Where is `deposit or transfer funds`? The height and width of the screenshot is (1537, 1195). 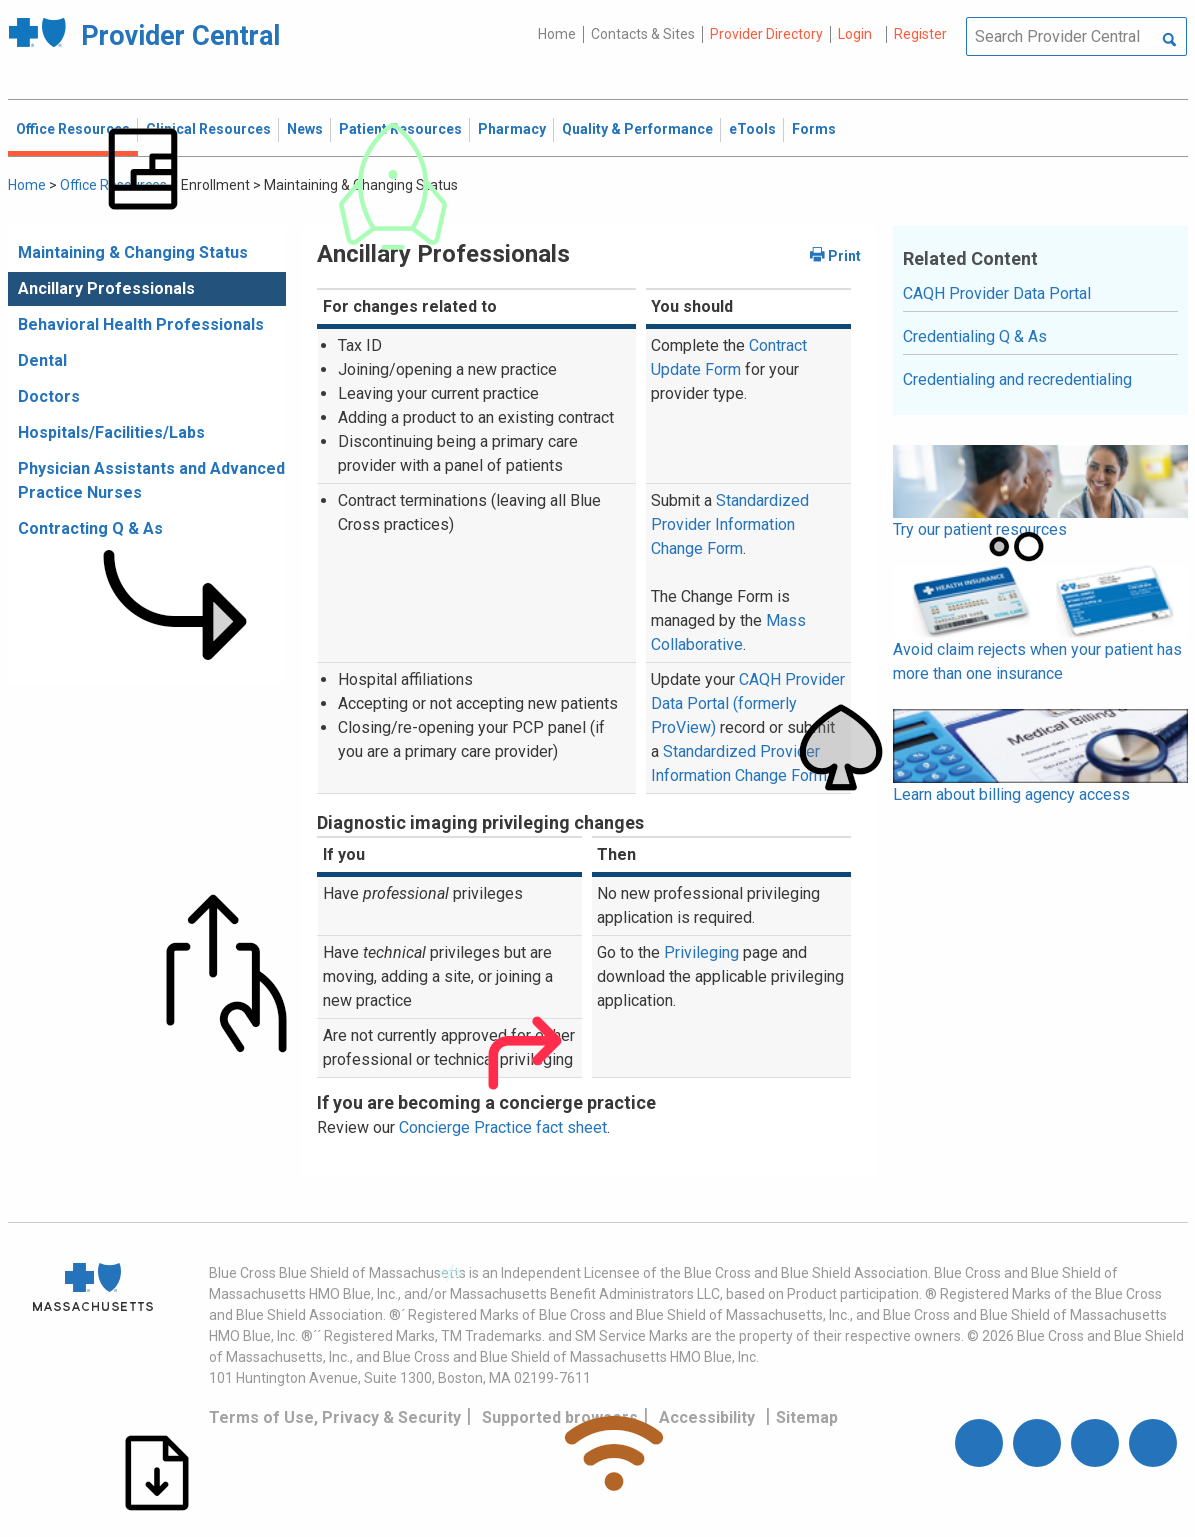
deposit or transfer funds is located at coordinates (218, 973).